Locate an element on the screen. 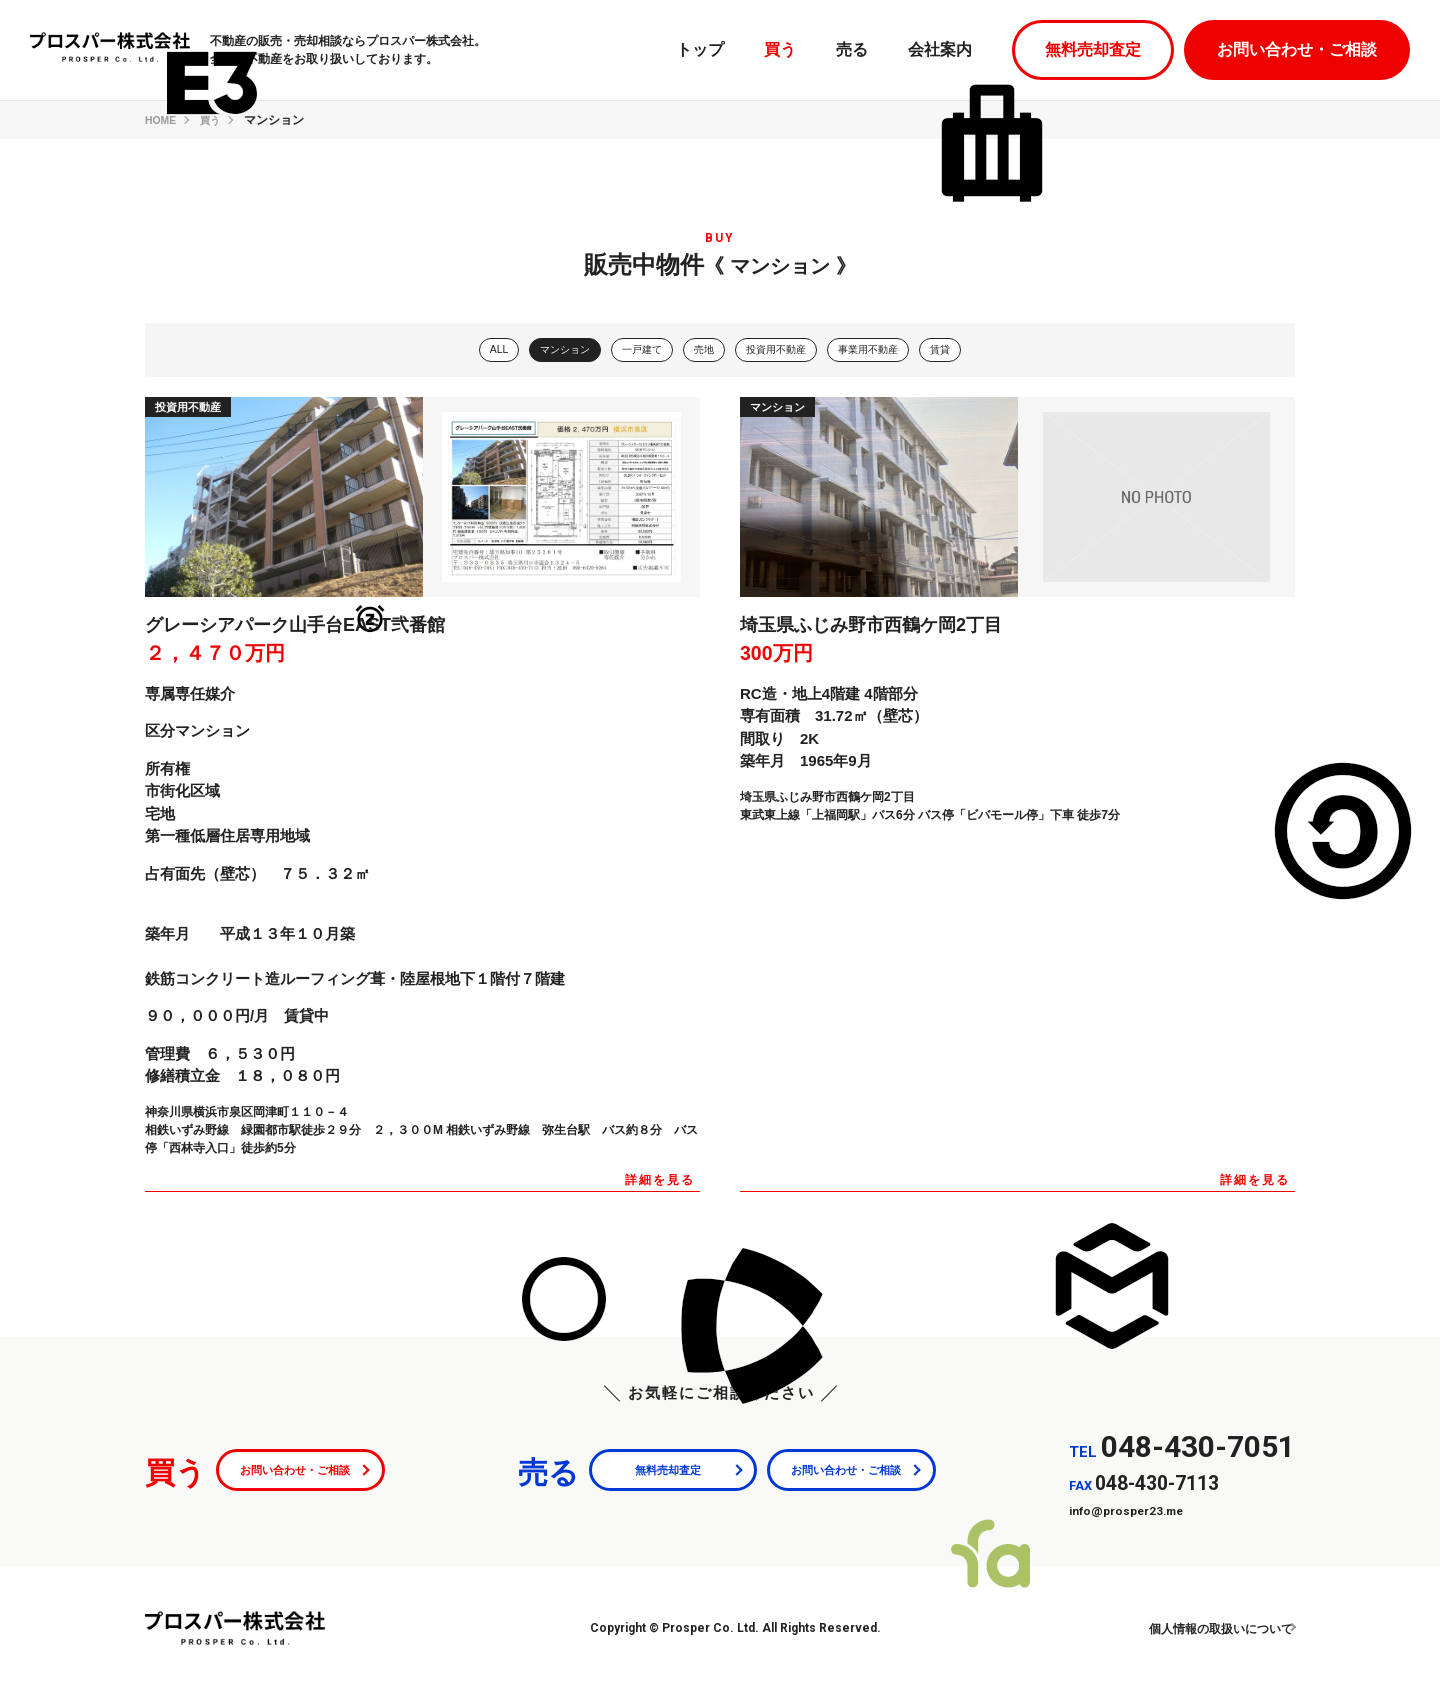  access travel or trip planning features is located at coordinates (992, 146).